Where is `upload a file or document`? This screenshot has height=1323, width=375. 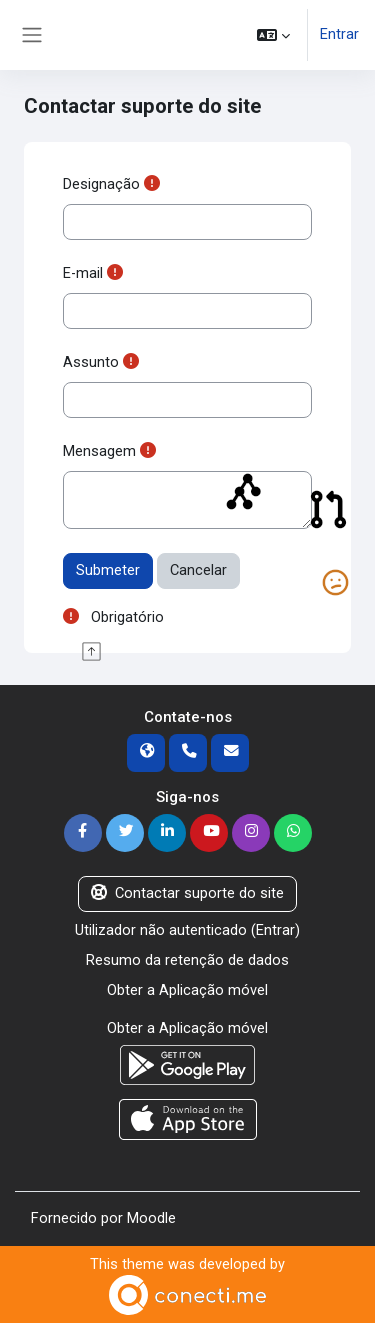 upload a file or document is located at coordinates (91, 651).